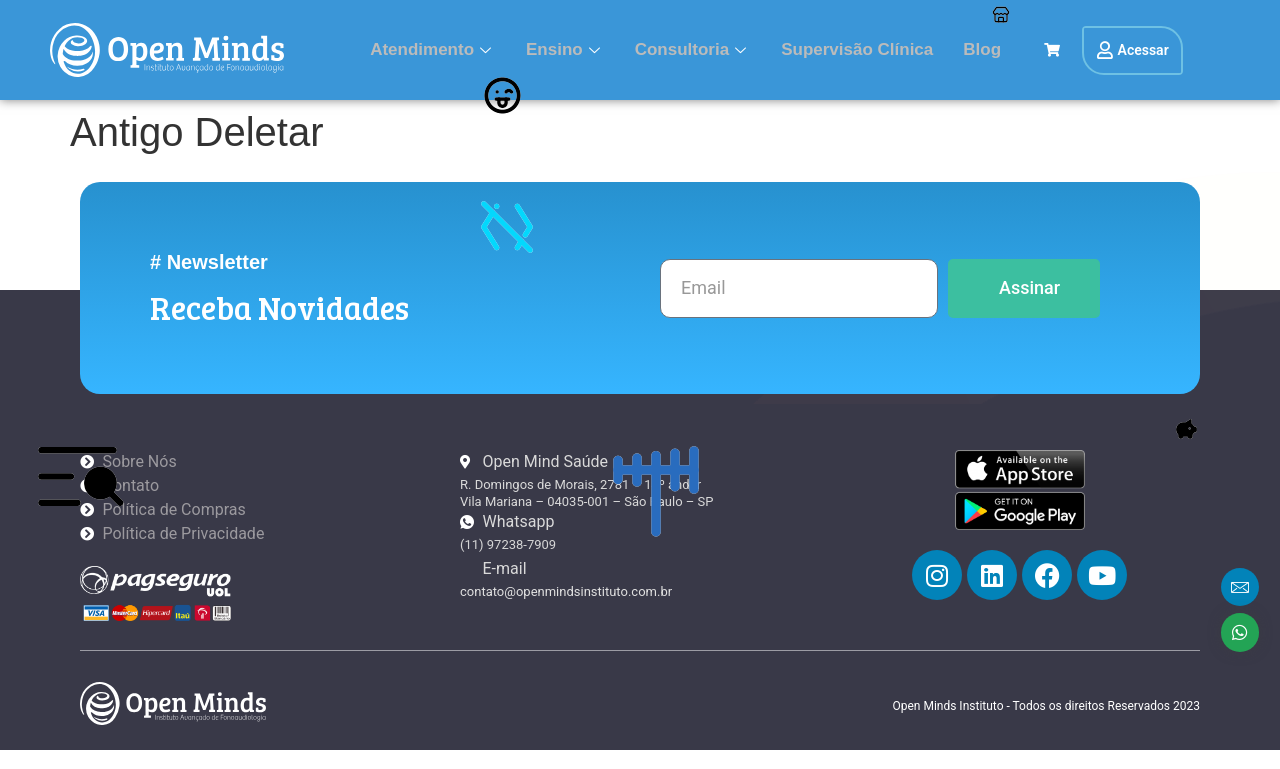 The width and height of the screenshot is (1280, 769). What do you see at coordinates (1001, 15) in the screenshot?
I see `browse or open the store` at bounding box center [1001, 15].